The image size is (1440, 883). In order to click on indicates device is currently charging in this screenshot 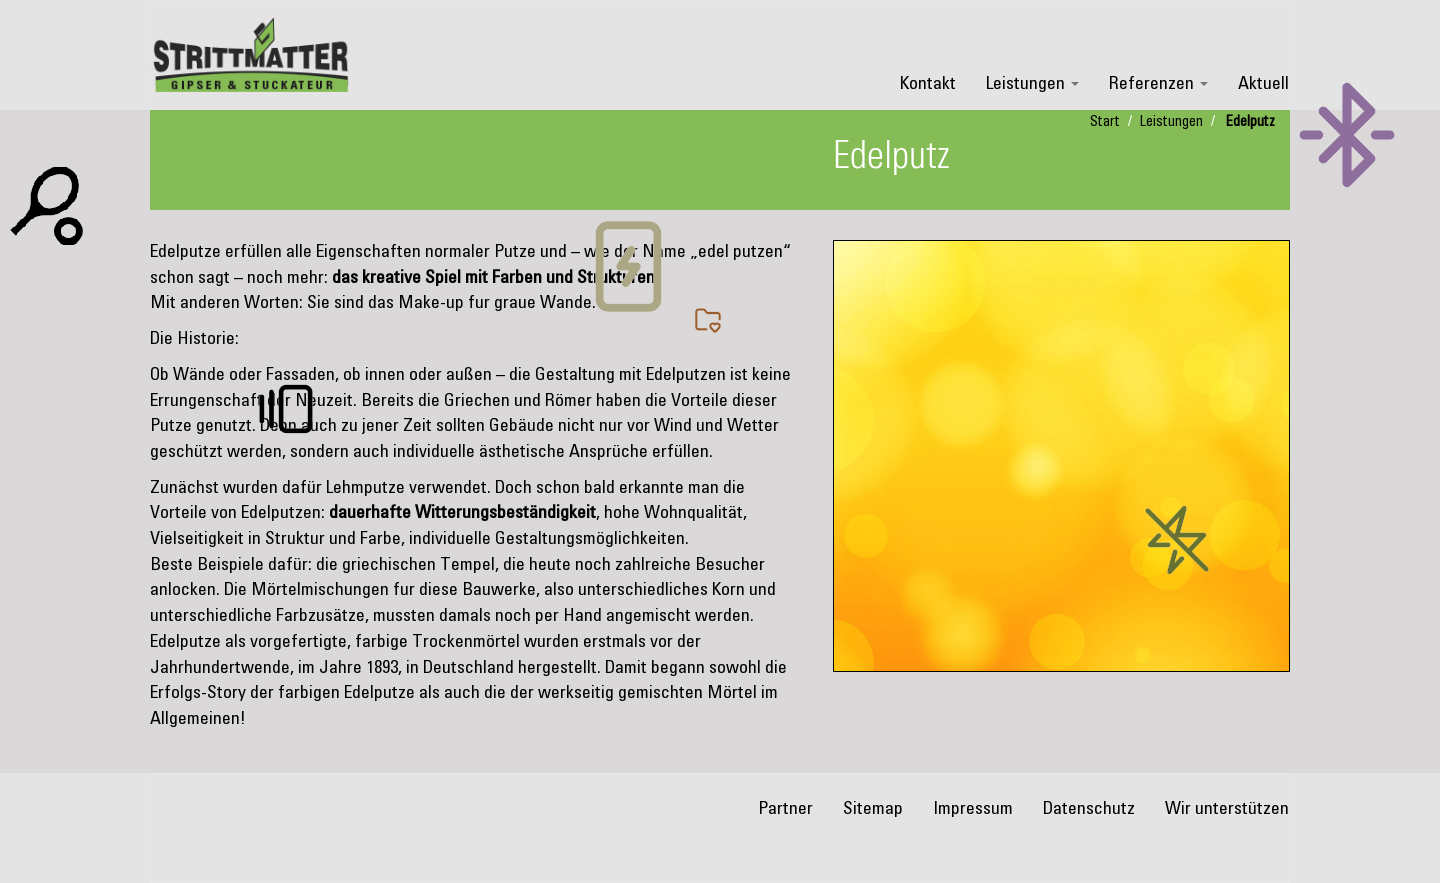, I will do `click(628, 266)`.